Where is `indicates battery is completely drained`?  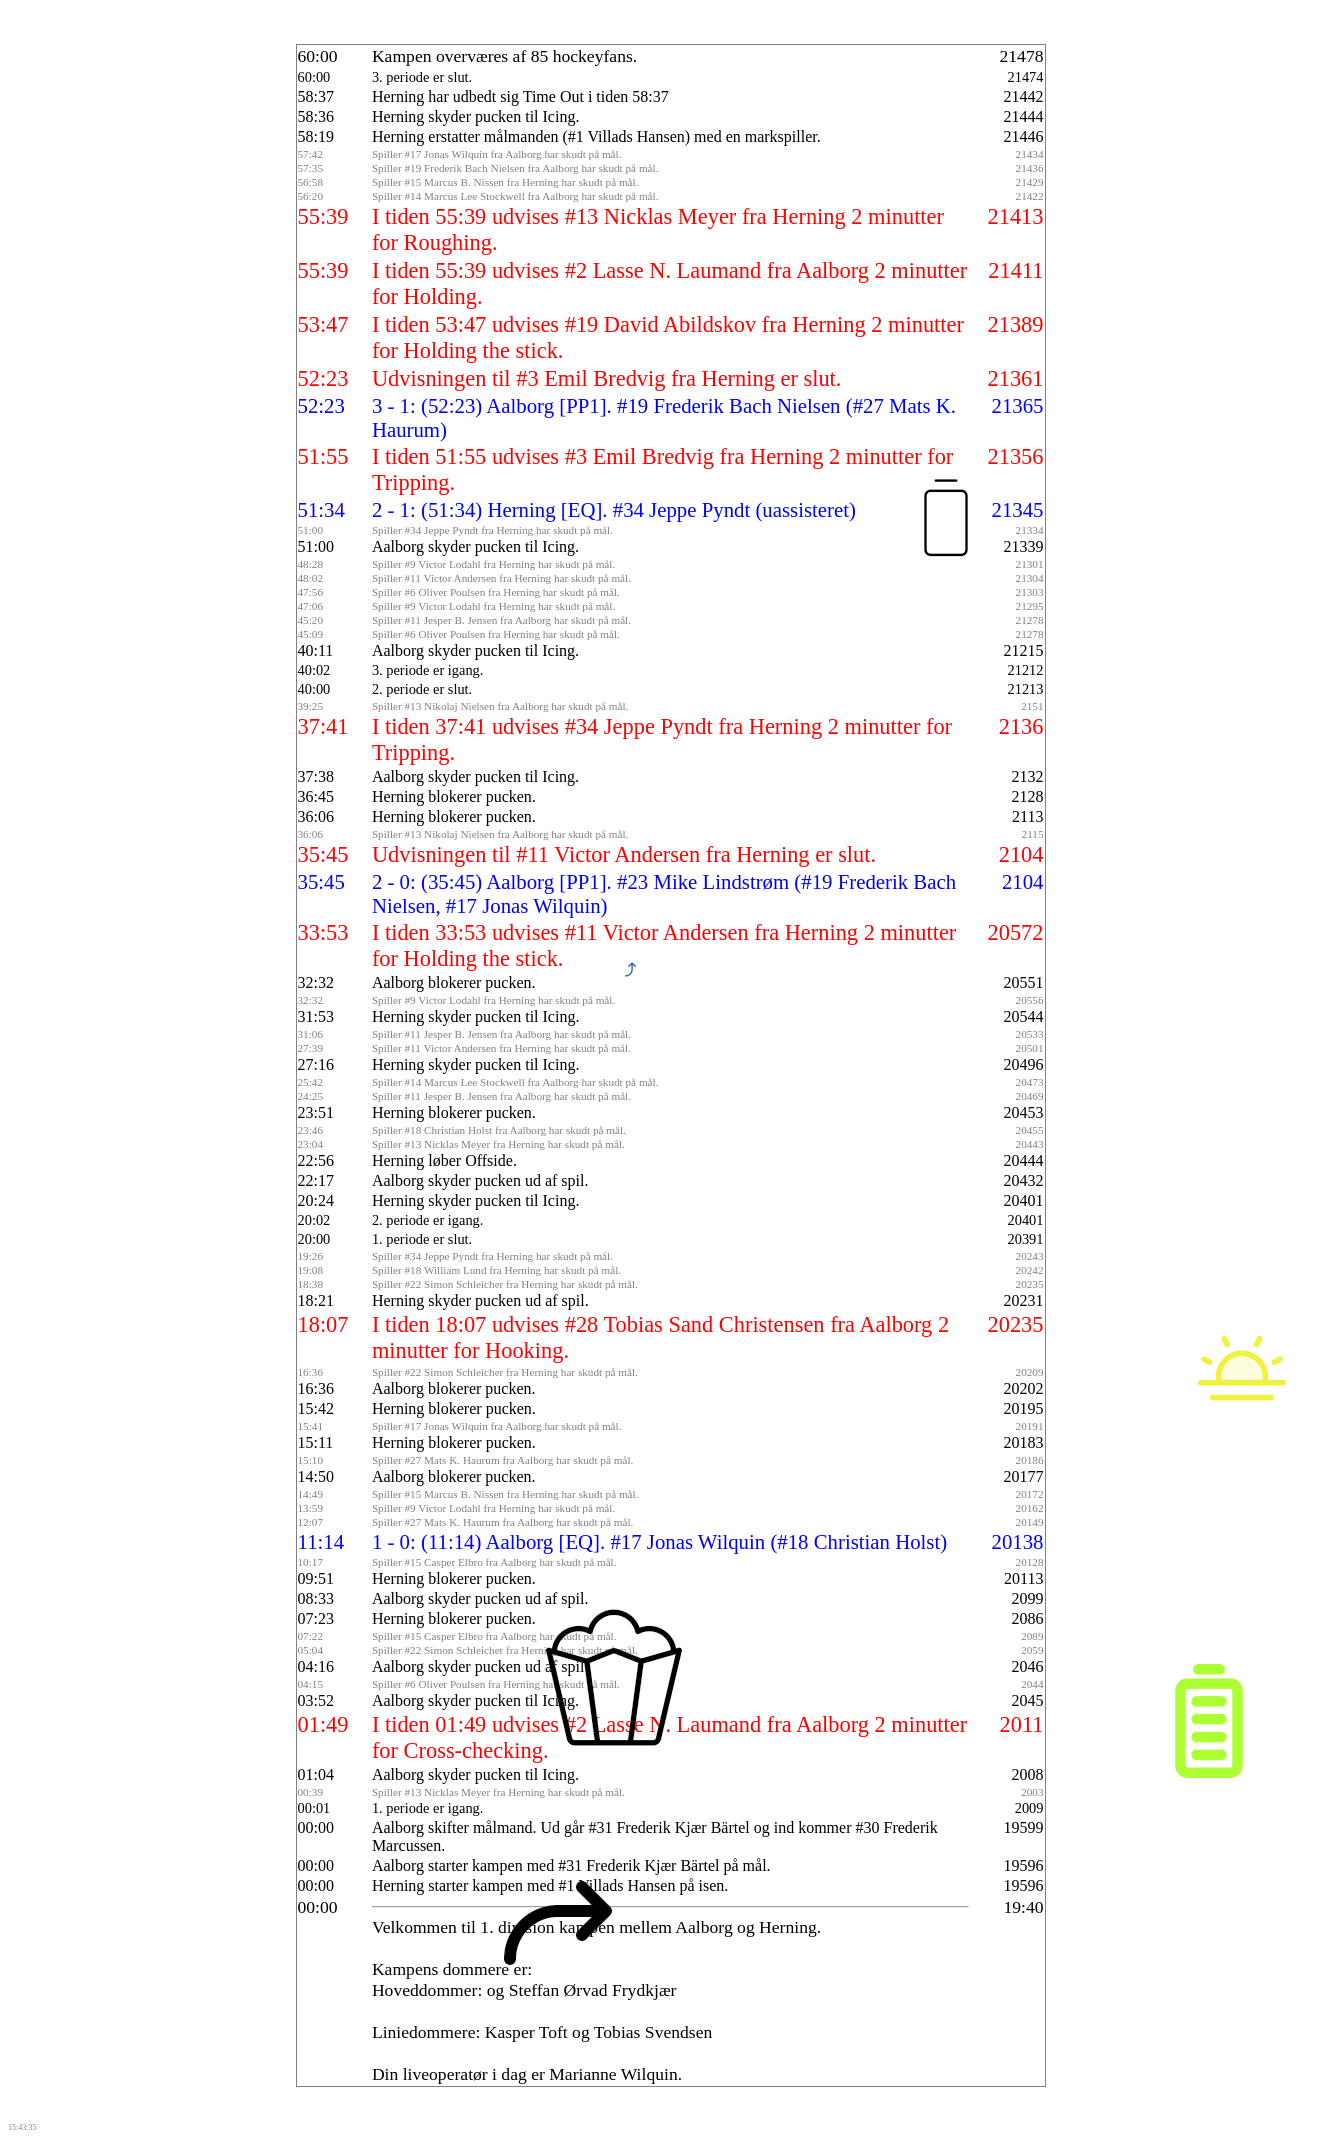
indicates battery is completely drained is located at coordinates (946, 519).